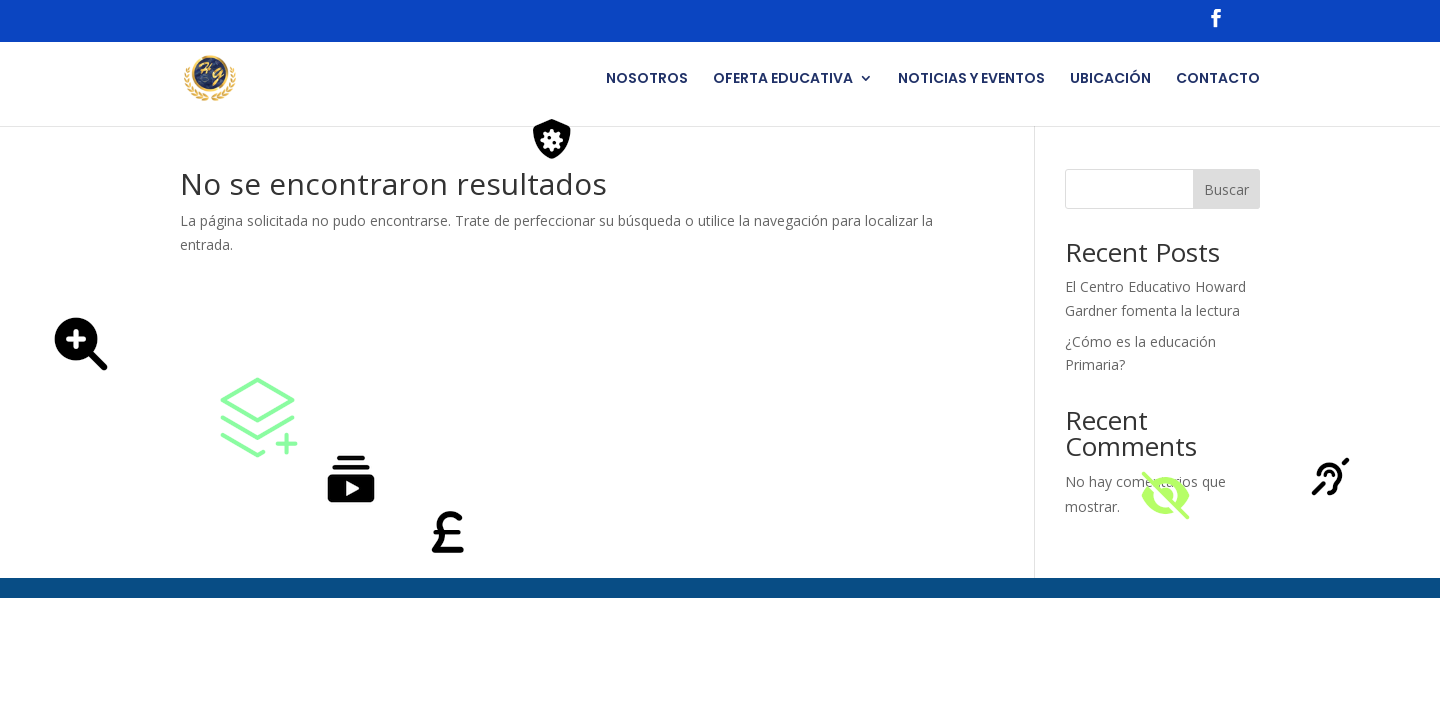 The image size is (1440, 720). Describe the element at coordinates (1330, 476) in the screenshot. I see `indicates hearing accessibility options` at that location.